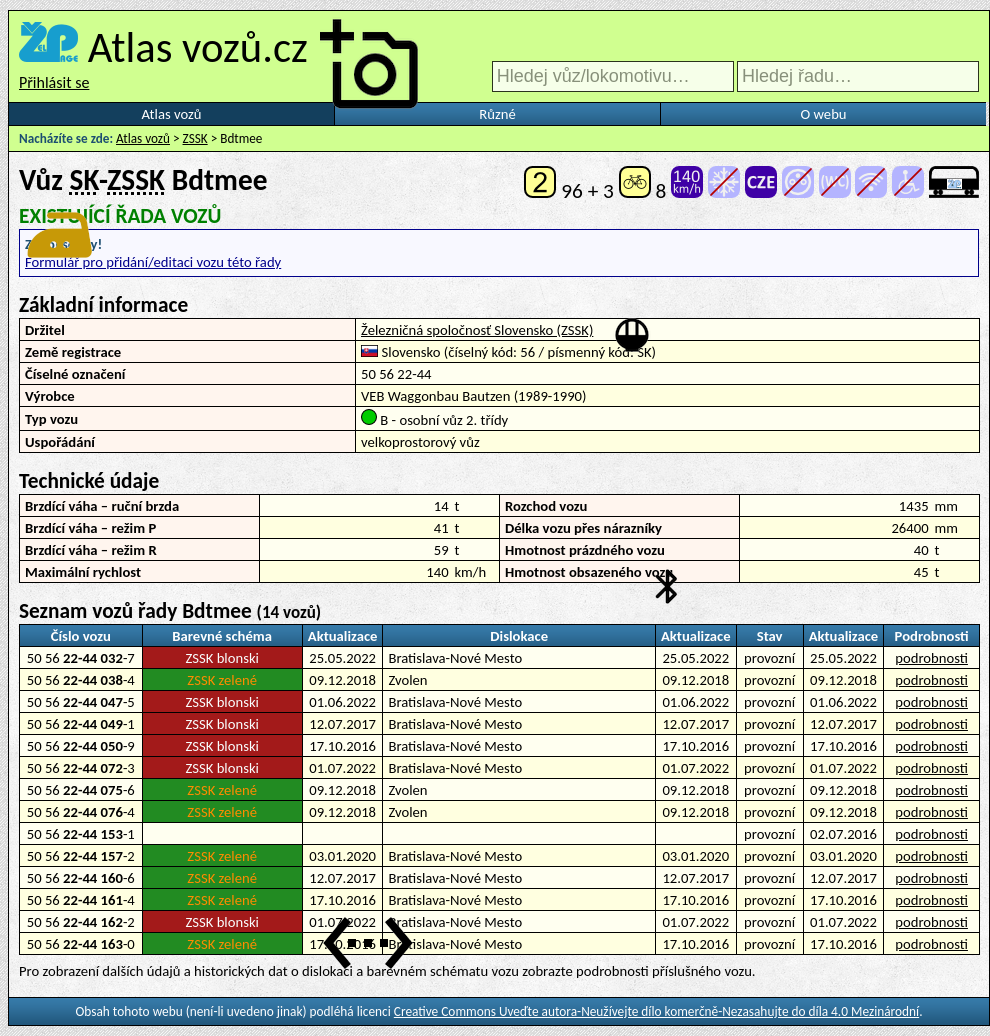 This screenshot has height=1036, width=990. I want to click on toggle bluetooth connectivity, so click(667, 586).